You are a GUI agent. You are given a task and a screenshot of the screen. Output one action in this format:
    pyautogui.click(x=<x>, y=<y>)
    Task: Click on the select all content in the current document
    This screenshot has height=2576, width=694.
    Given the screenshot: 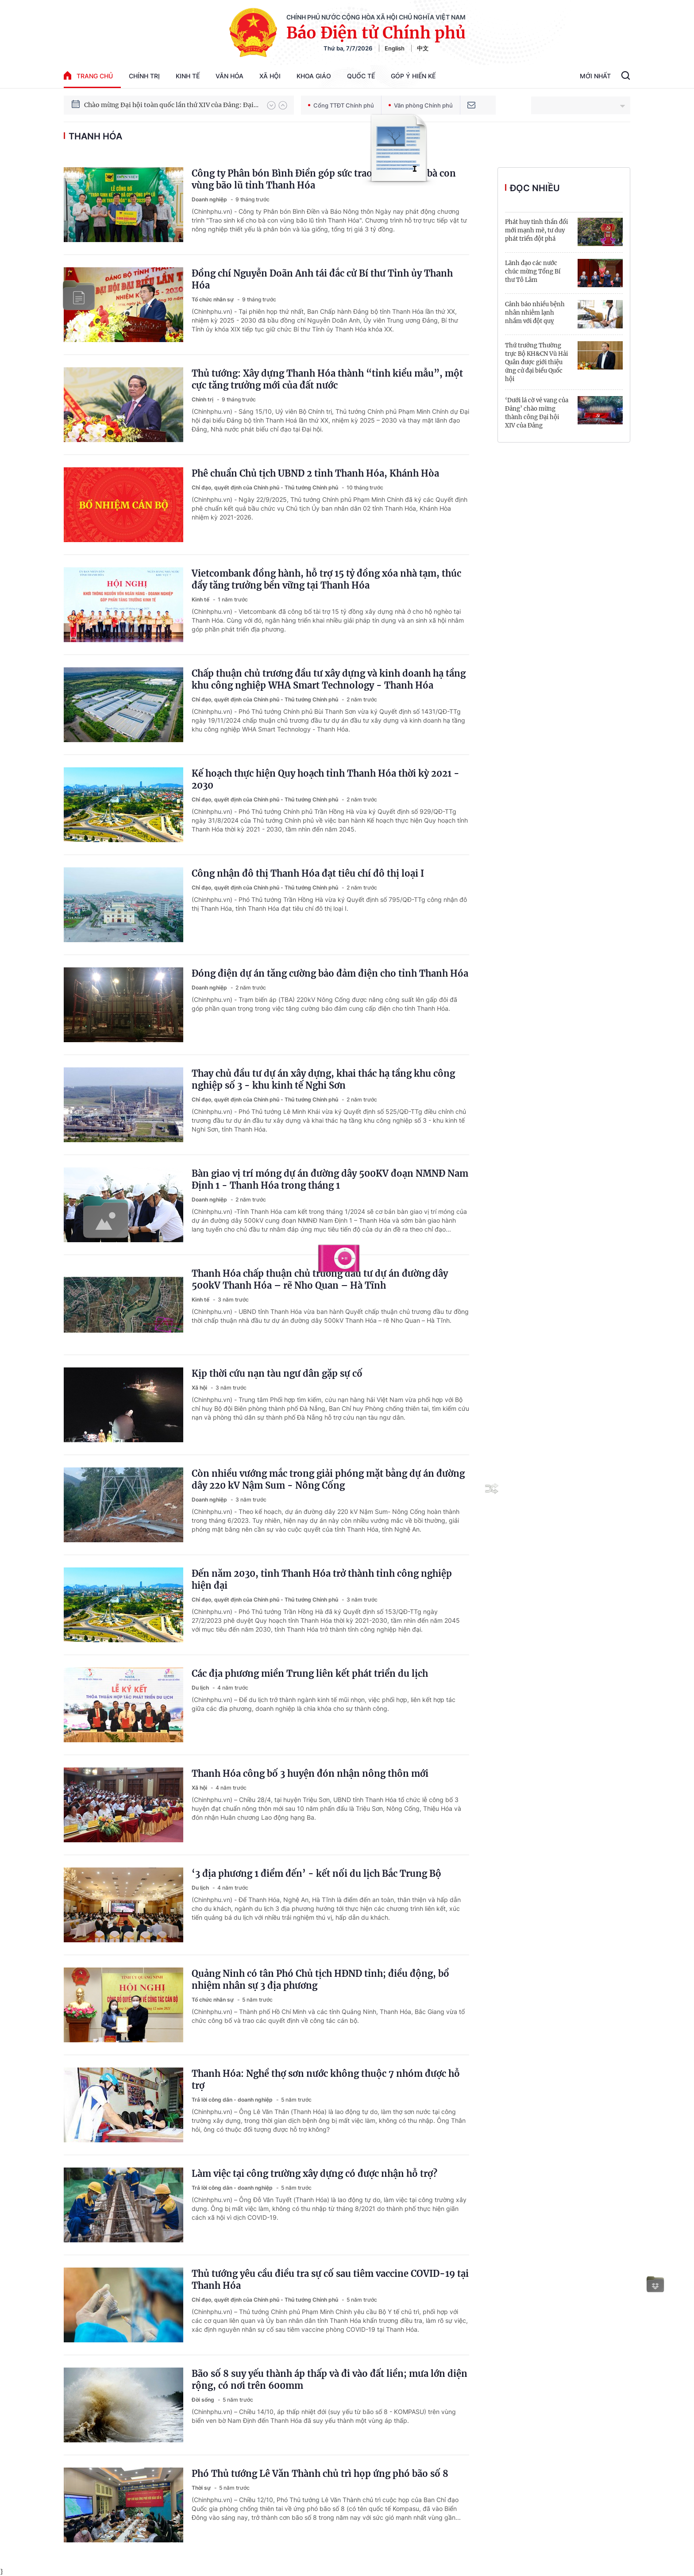 What is the action you would take?
    pyautogui.click(x=400, y=148)
    